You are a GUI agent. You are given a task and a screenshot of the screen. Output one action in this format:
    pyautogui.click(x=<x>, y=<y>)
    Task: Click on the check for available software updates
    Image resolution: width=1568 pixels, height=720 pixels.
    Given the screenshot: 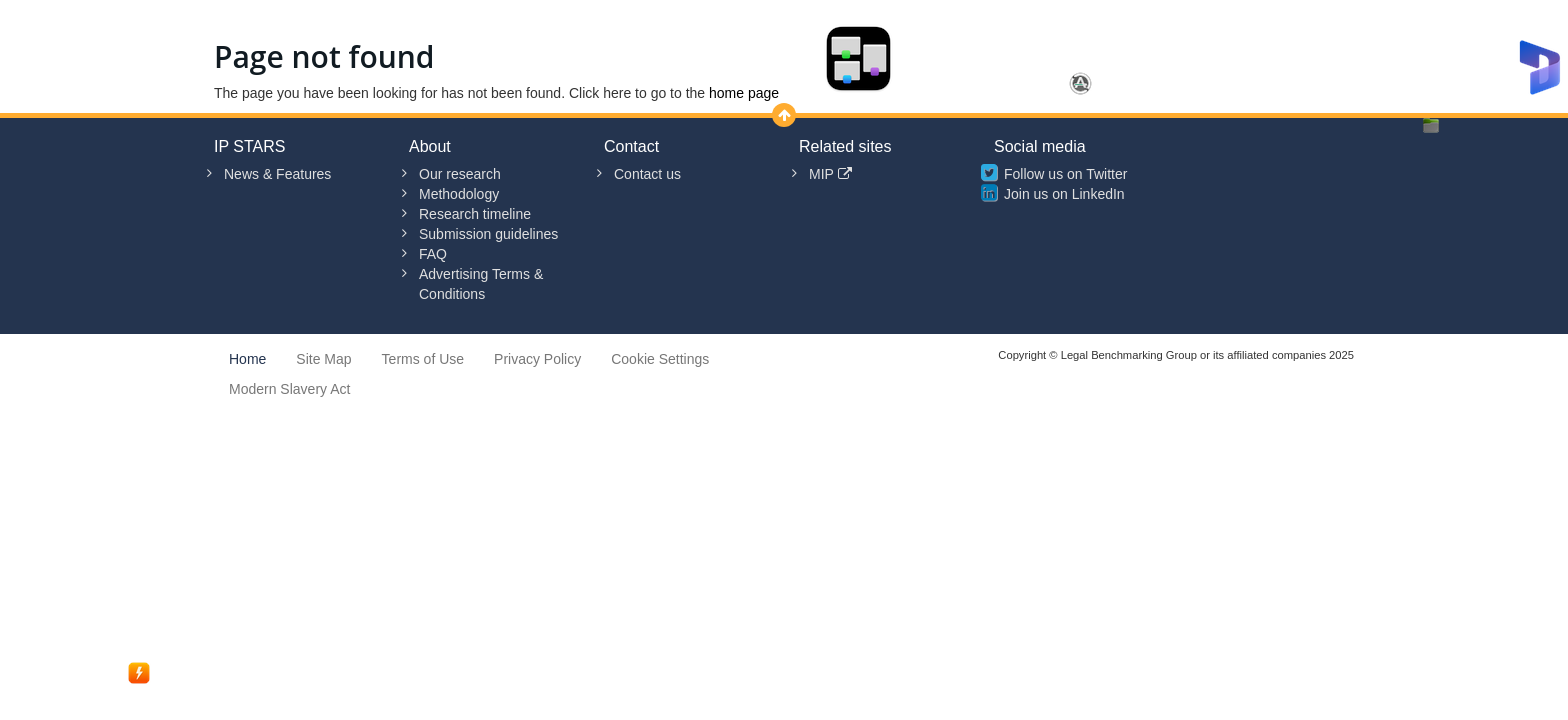 What is the action you would take?
    pyautogui.click(x=1080, y=83)
    